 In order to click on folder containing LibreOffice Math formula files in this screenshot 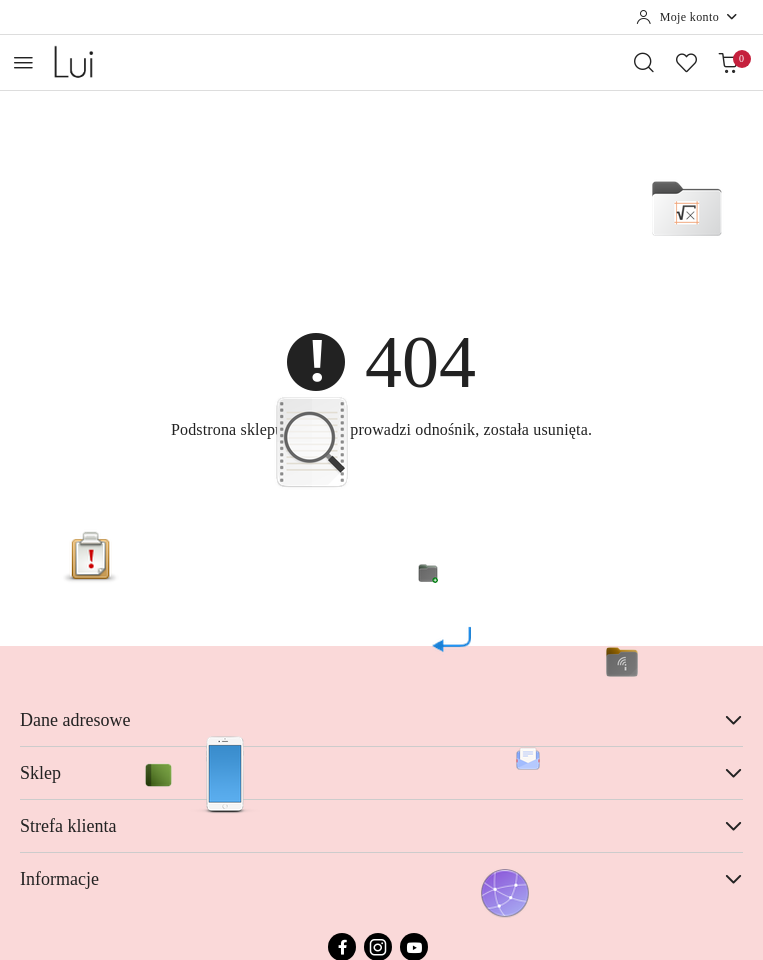, I will do `click(686, 210)`.